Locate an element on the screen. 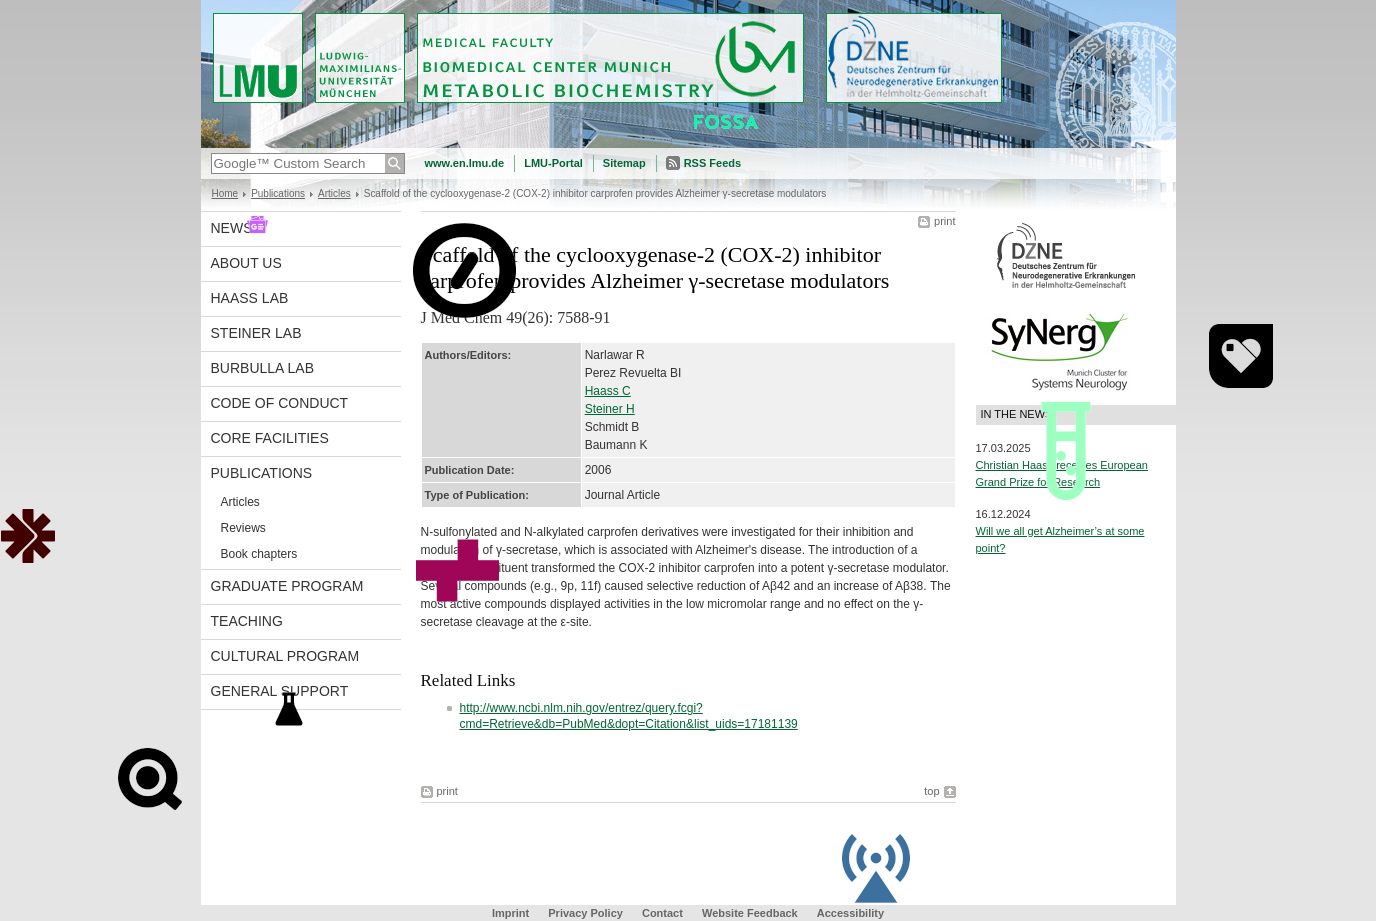  visit payhip website or storefront is located at coordinates (1241, 356).